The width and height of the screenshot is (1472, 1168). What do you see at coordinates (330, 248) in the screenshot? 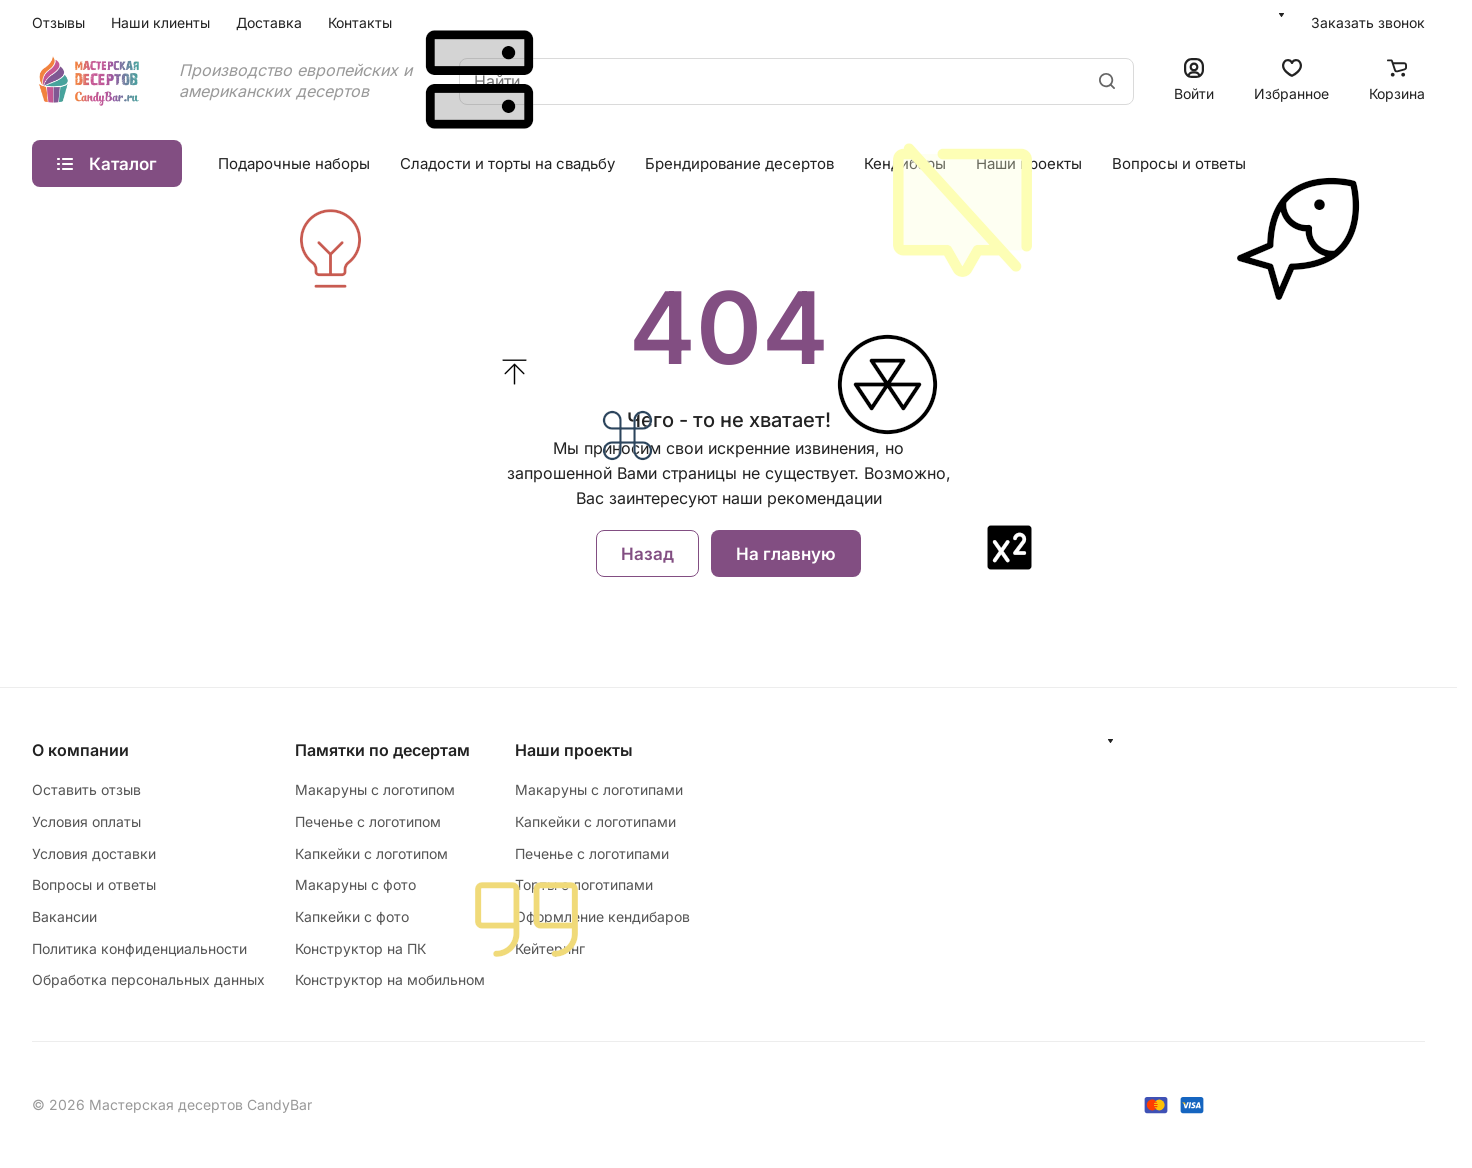
I see `toggle idea or tip suggestions` at bounding box center [330, 248].